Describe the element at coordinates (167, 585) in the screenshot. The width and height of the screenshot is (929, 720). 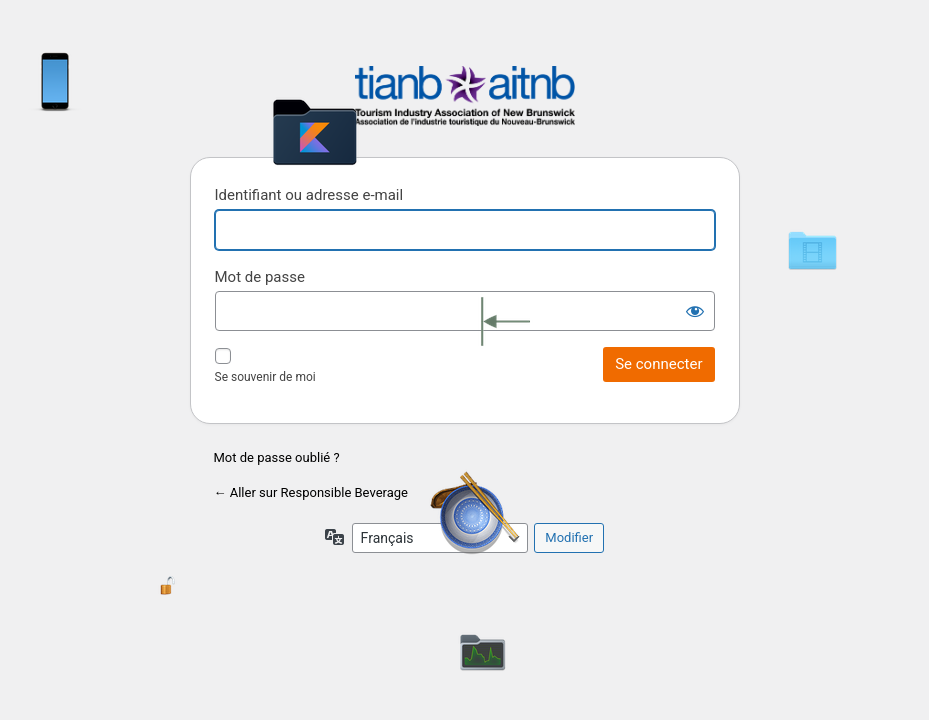
I see `indicates an unlocked or unsecured item` at that location.